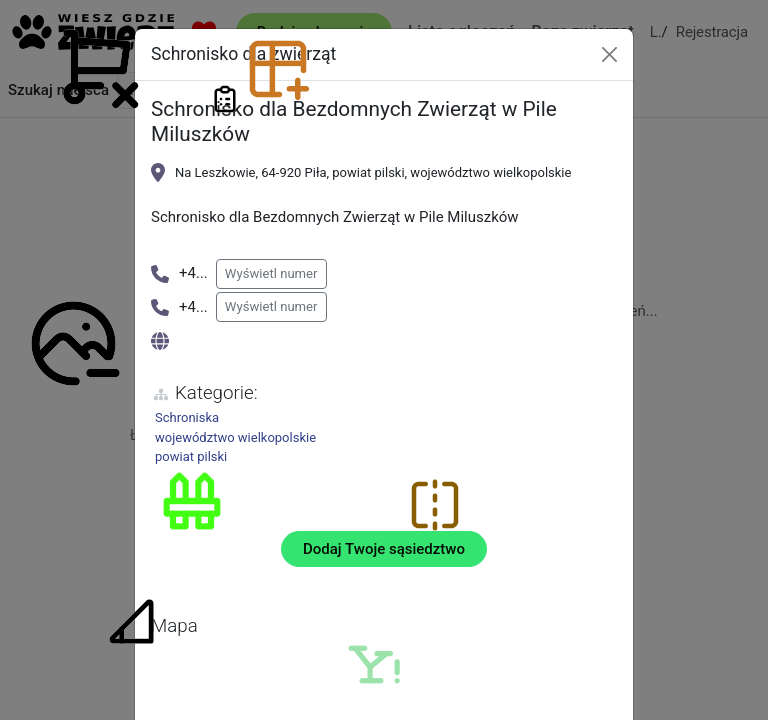 The width and height of the screenshot is (768, 720). Describe the element at coordinates (97, 67) in the screenshot. I see `remove item from cart` at that location.